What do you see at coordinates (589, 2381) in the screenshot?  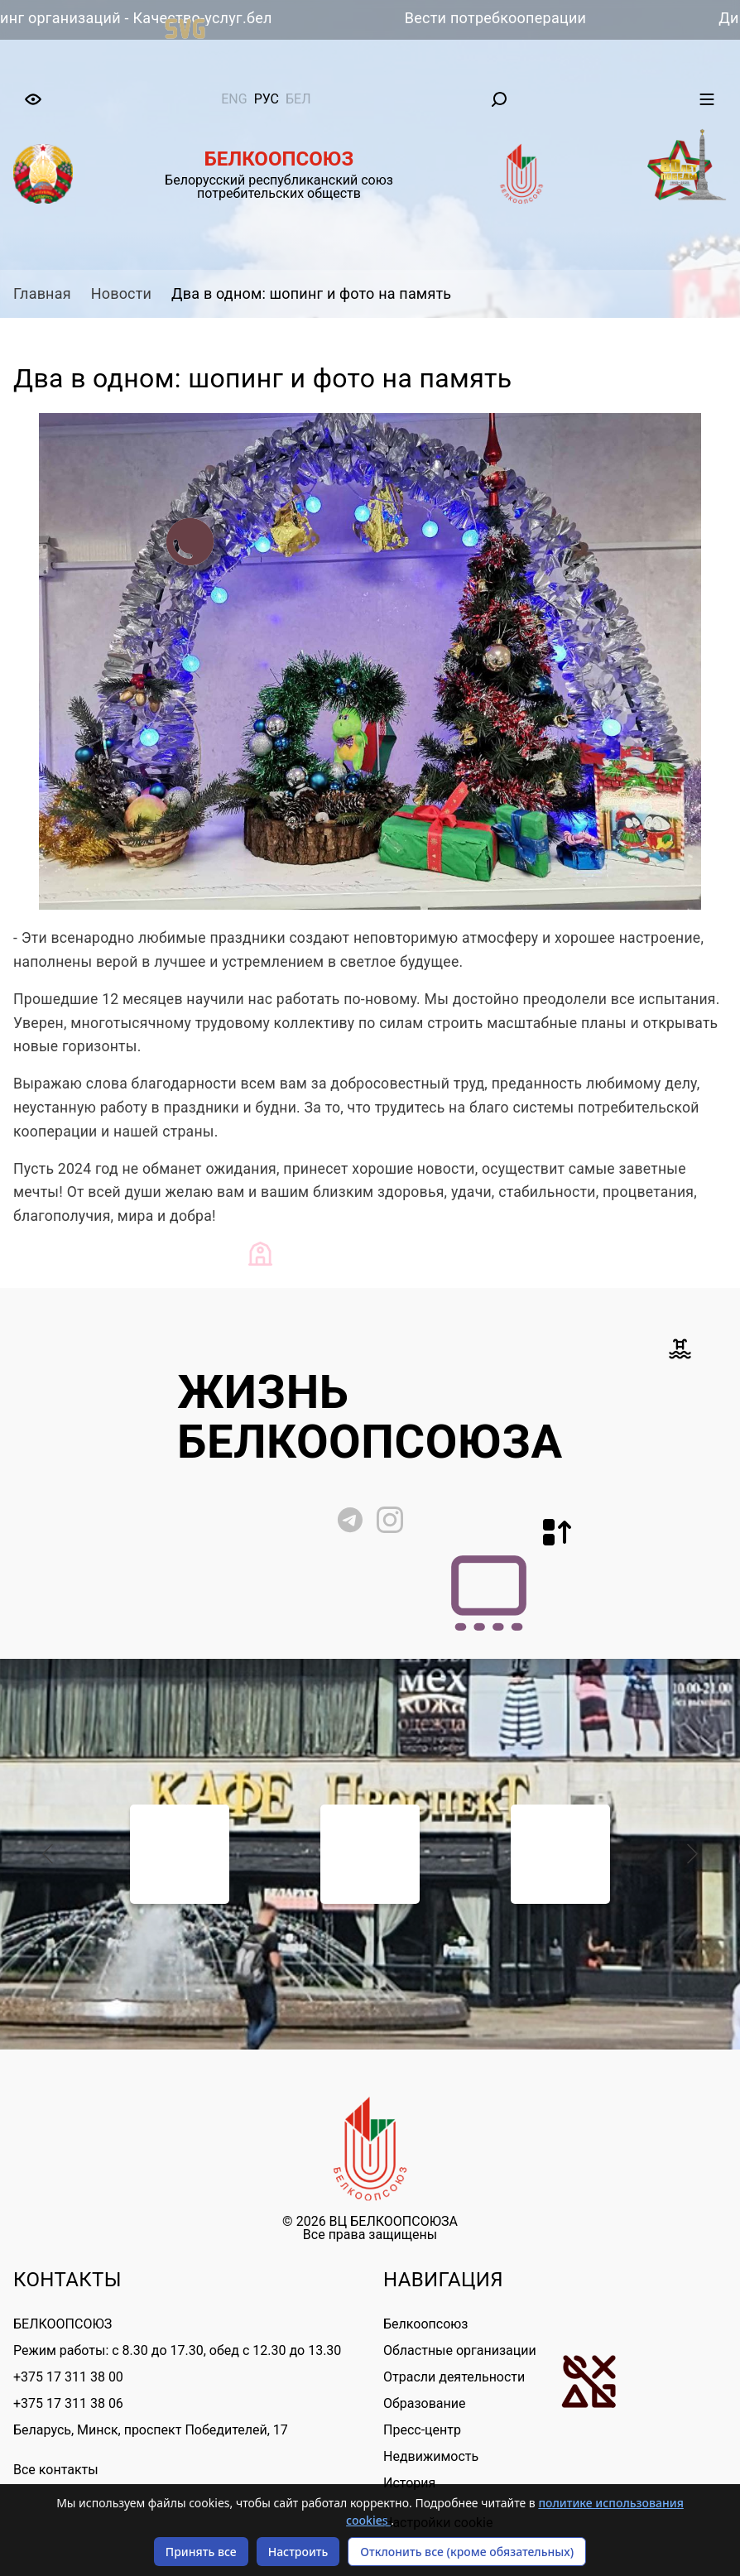 I see `disable icon display` at bounding box center [589, 2381].